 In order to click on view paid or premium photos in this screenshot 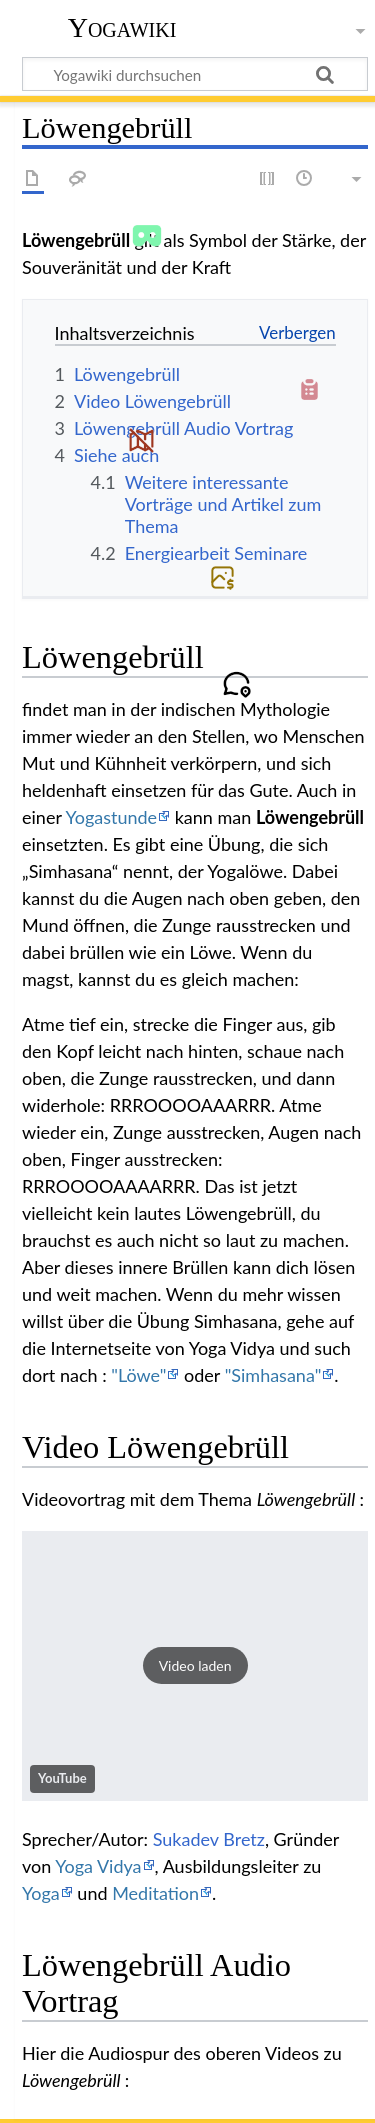, I will do `click(222, 577)`.